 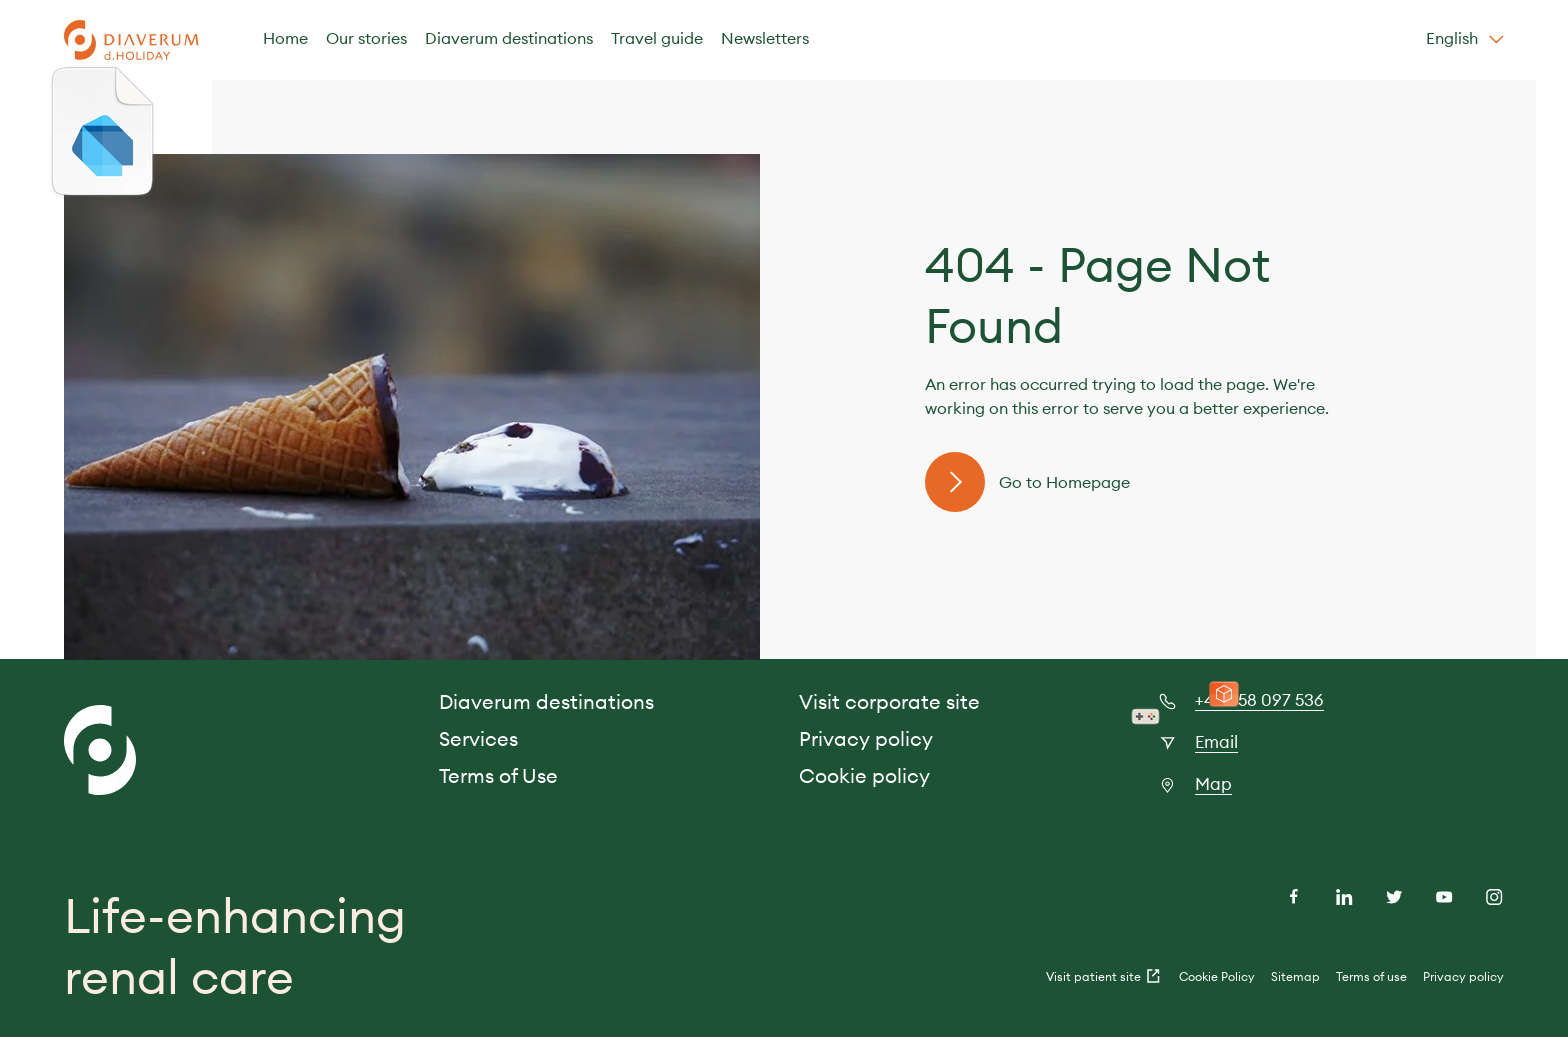 What do you see at coordinates (1145, 716) in the screenshot?
I see `game controller input device` at bounding box center [1145, 716].